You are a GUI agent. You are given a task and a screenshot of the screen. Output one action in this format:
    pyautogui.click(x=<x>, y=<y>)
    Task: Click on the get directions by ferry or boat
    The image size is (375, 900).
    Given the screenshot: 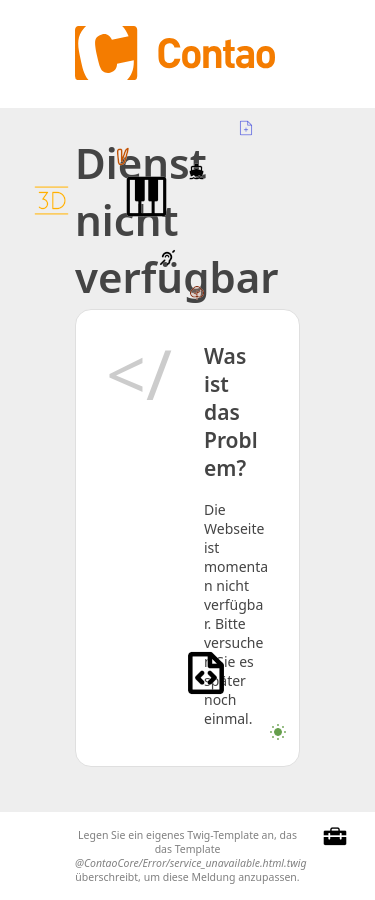 What is the action you would take?
    pyautogui.click(x=196, y=171)
    